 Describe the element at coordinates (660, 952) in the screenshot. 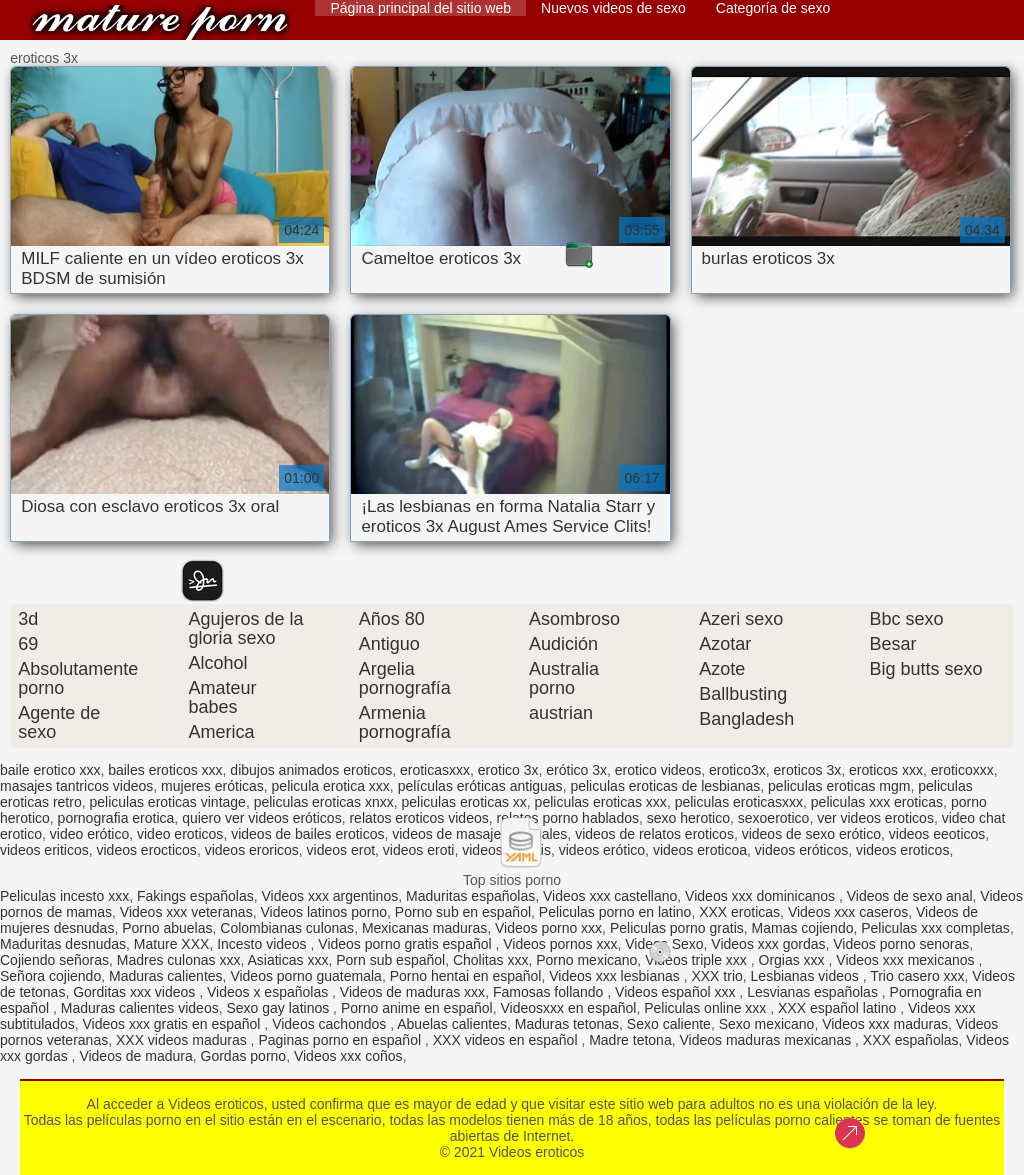

I see `indicates a CD/DVD drive or optical media device` at that location.